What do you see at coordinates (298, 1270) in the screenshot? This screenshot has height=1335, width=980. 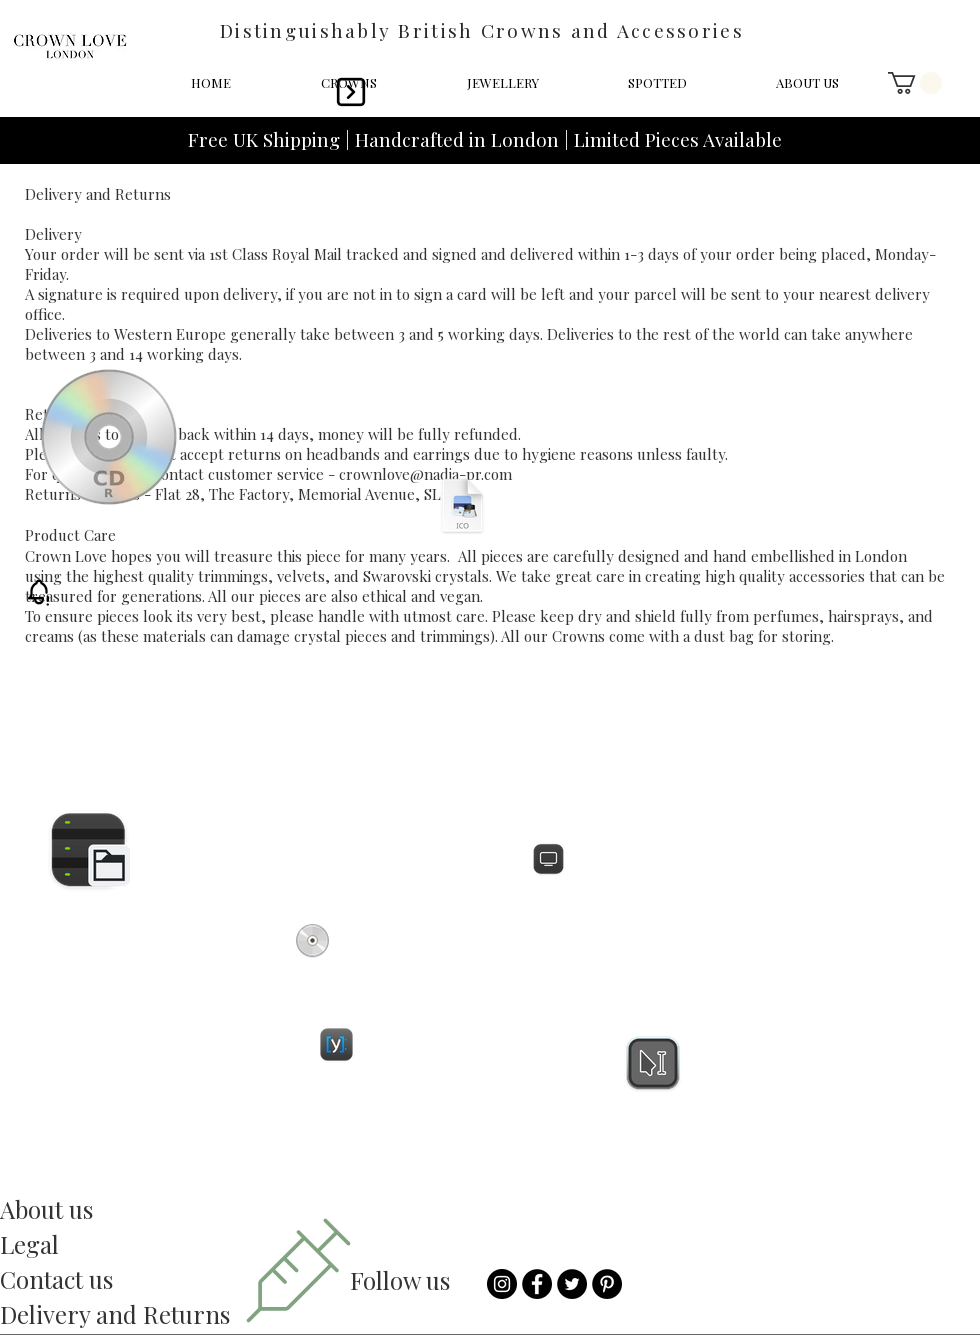 I see `access vaccination or immunization records` at bounding box center [298, 1270].